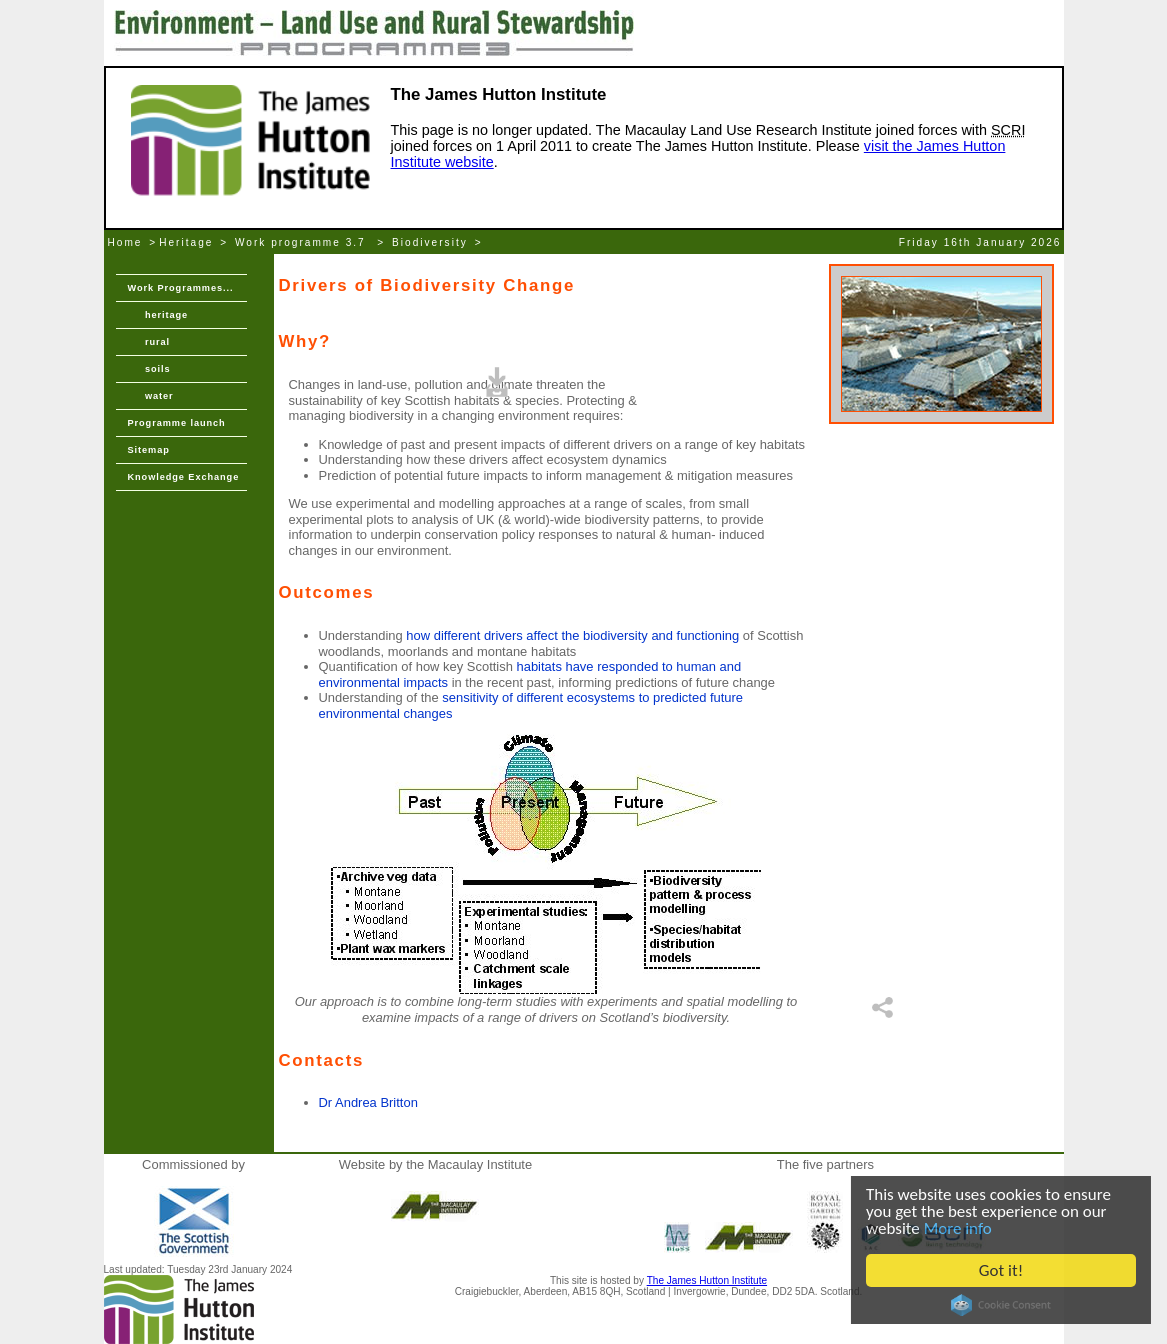  Describe the element at coordinates (882, 1007) in the screenshot. I see `access sharing preferences and settings` at that location.